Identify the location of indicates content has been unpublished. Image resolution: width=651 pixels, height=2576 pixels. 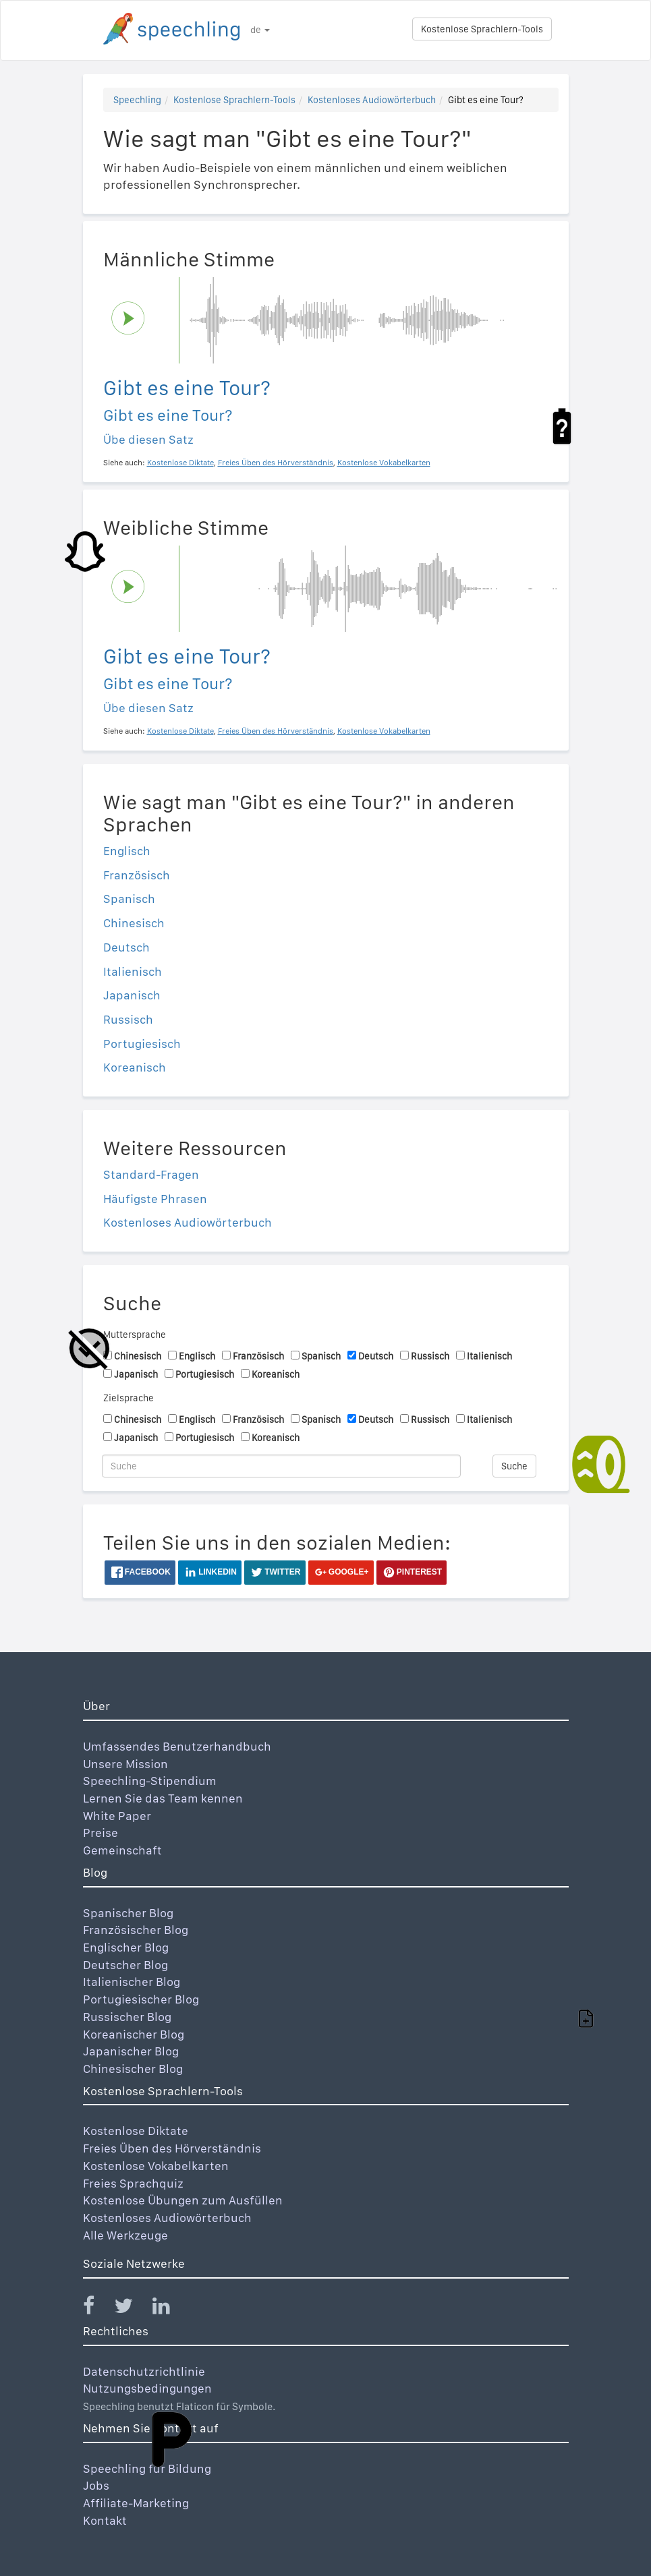
(89, 1348).